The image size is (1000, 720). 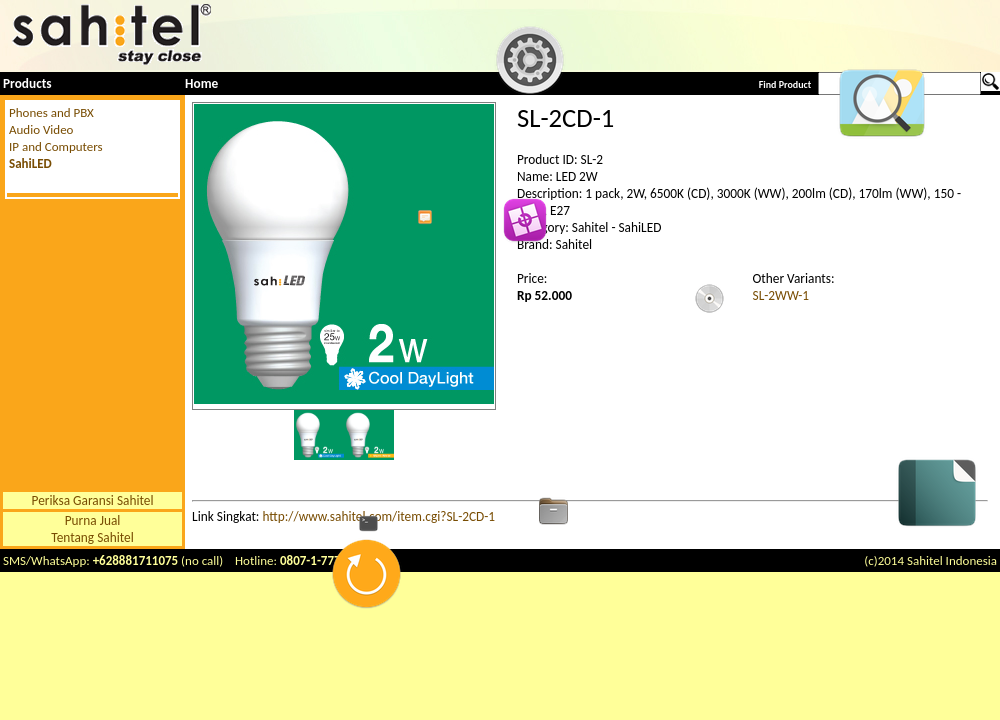 What do you see at coordinates (425, 217) in the screenshot?
I see `open messaging app` at bounding box center [425, 217].